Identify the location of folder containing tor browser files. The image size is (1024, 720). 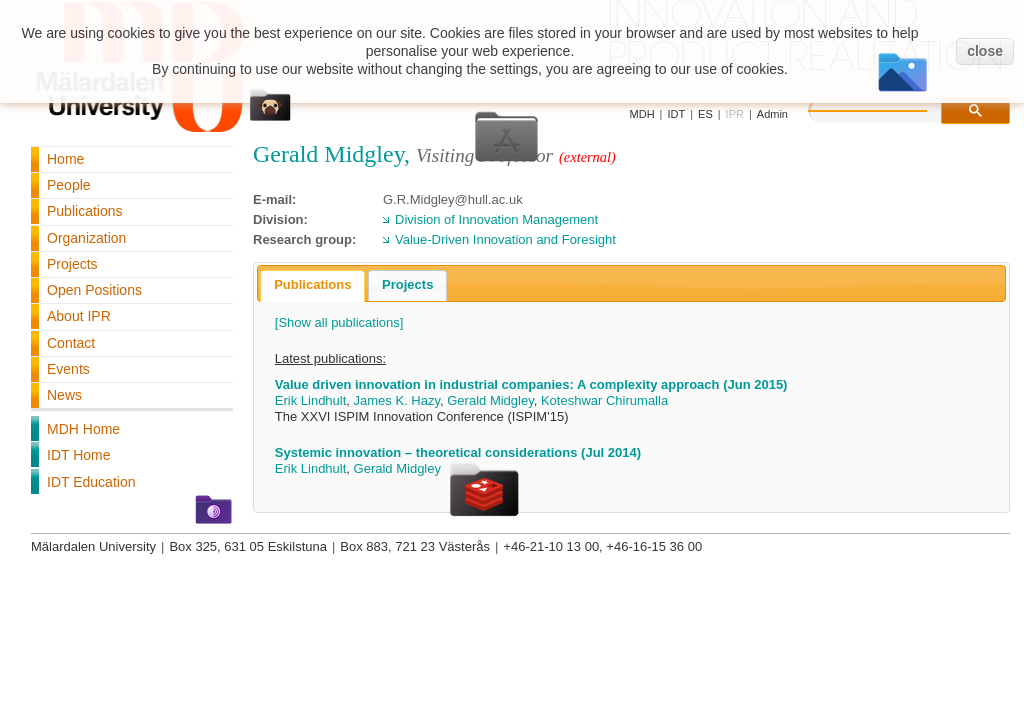
(213, 510).